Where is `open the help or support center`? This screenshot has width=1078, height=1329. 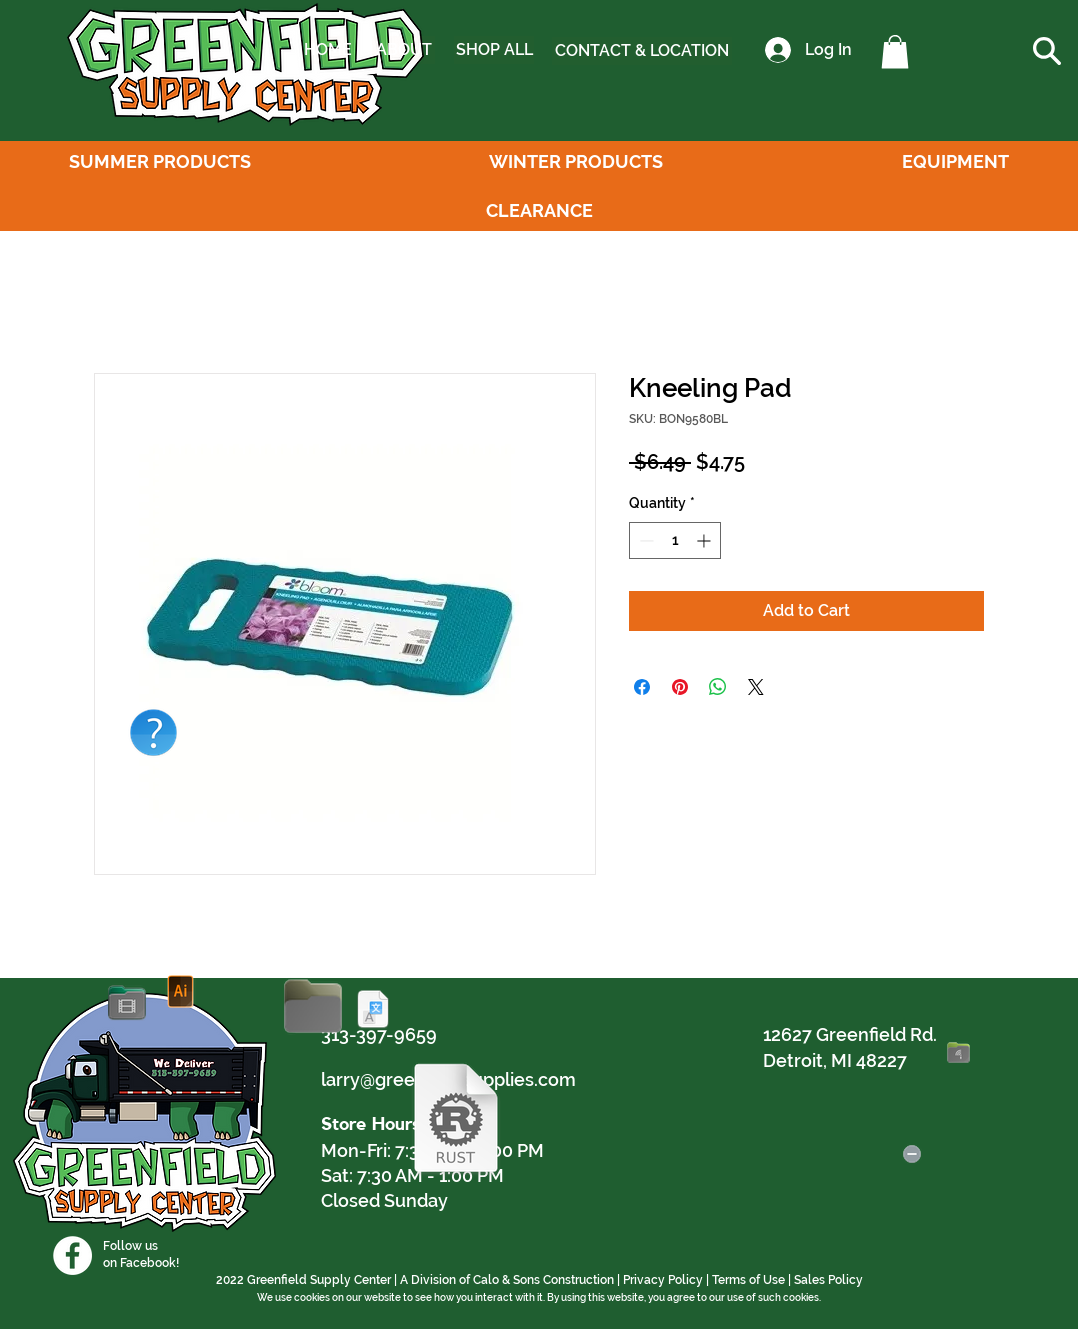
open the help or support center is located at coordinates (153, 732).